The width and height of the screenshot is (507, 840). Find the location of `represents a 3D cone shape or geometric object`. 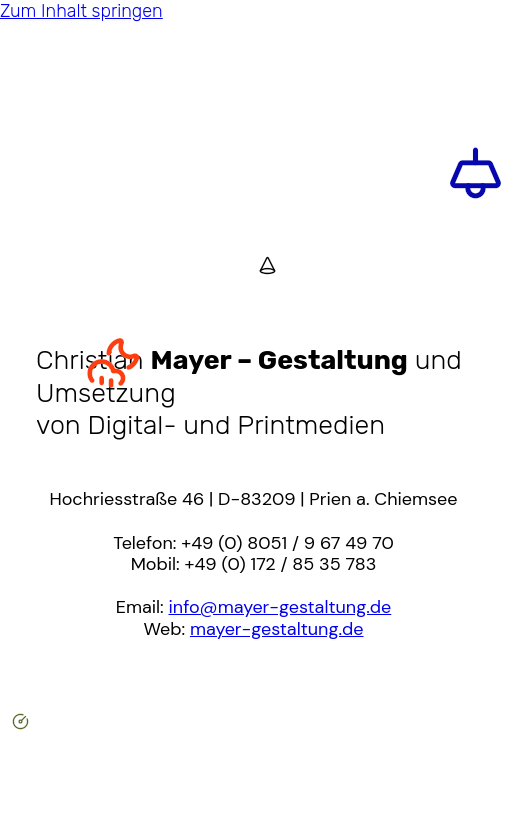

represents a 3D cone shape or geometric object is located at coordinates (267, 265).